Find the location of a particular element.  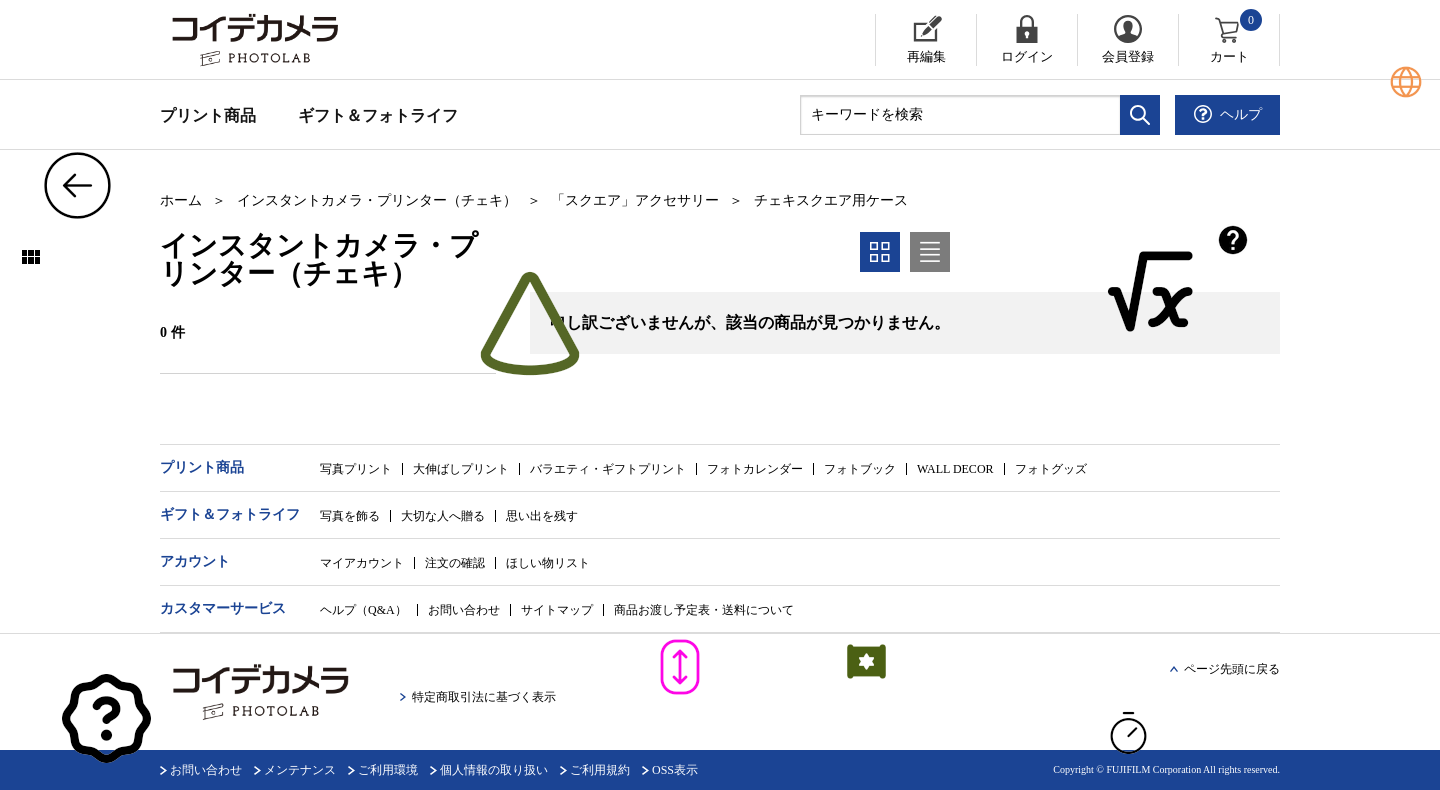

scroll up or down on the page is located at coordinates (680, 667).